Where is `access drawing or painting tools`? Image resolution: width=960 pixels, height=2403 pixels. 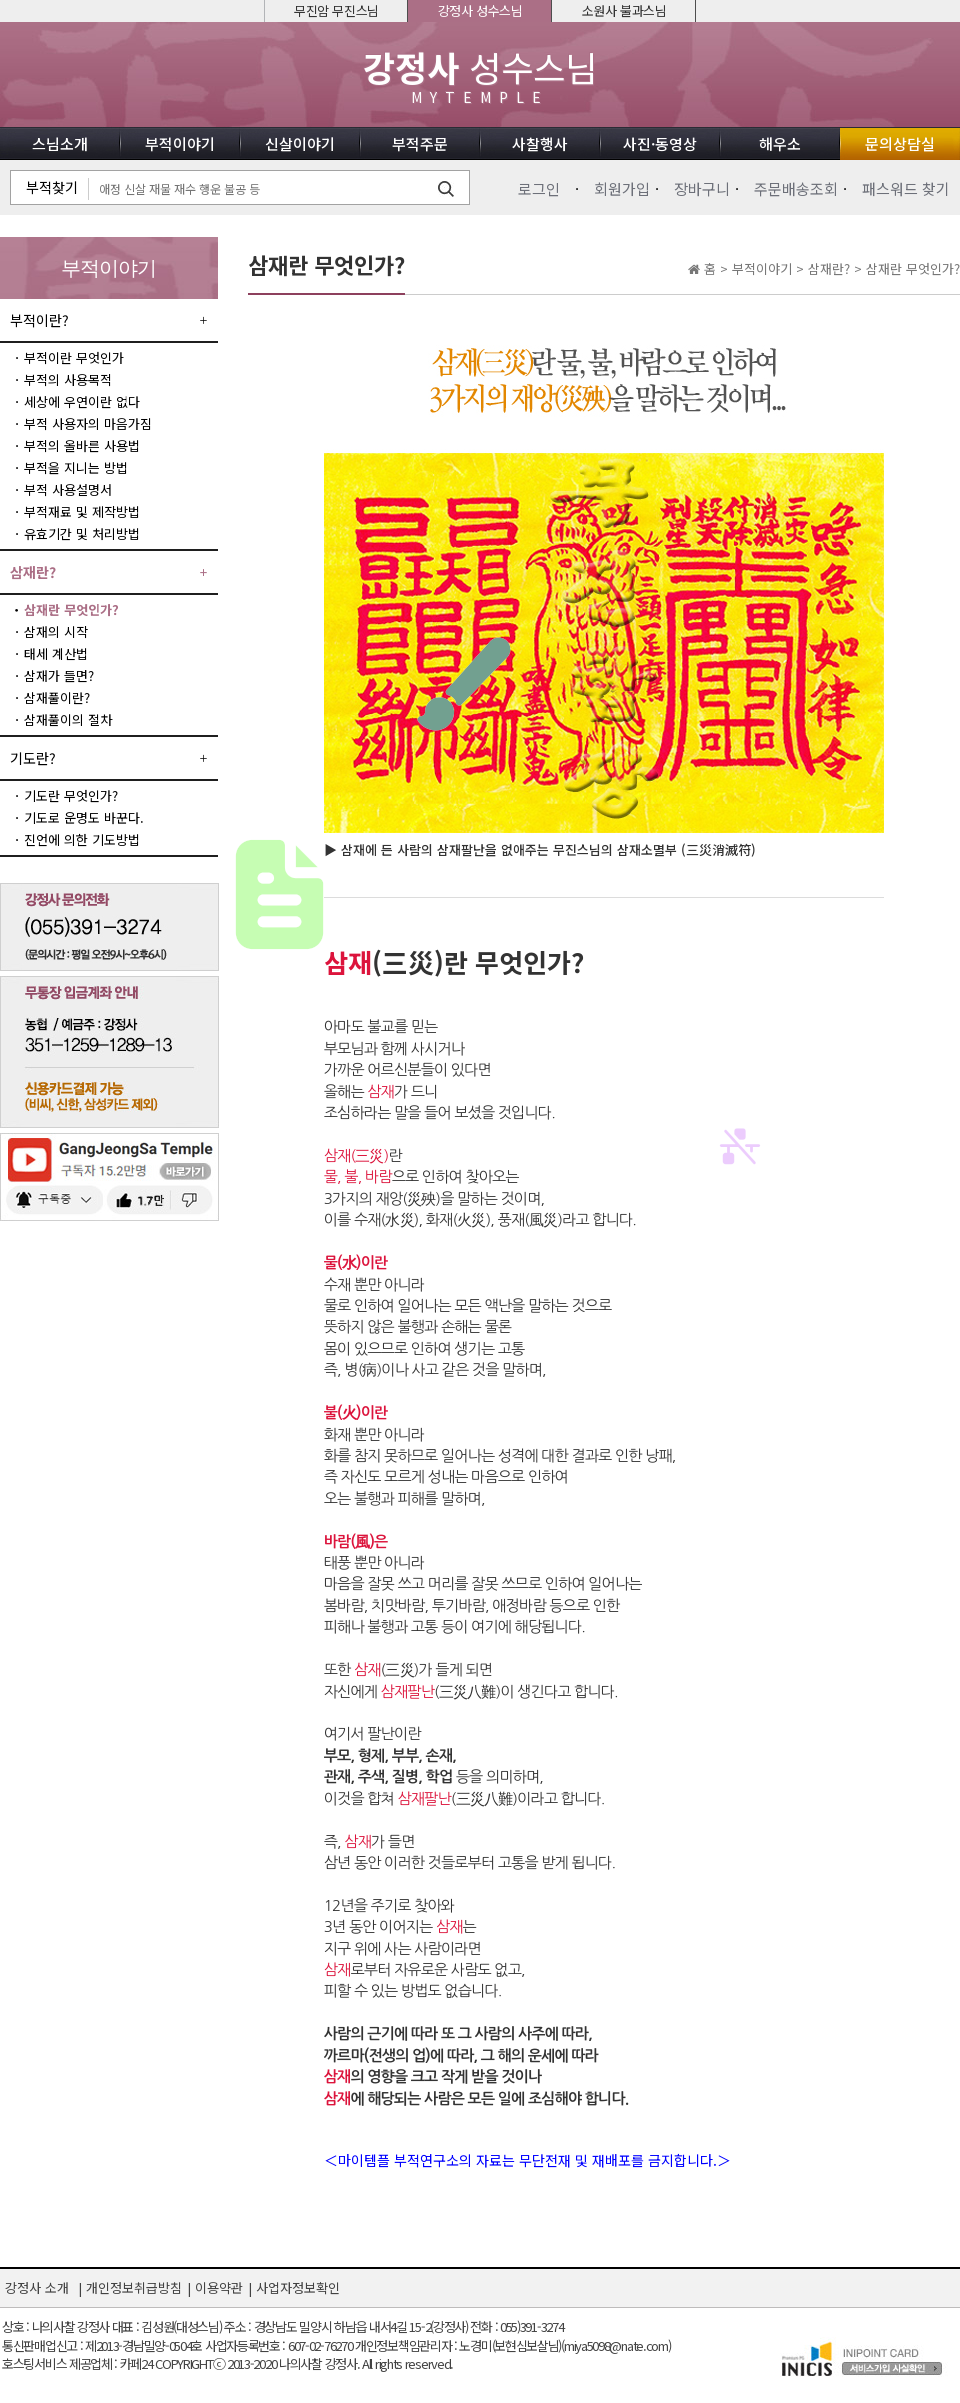 access drawing or painting tools is located at coordinates (464, 684).